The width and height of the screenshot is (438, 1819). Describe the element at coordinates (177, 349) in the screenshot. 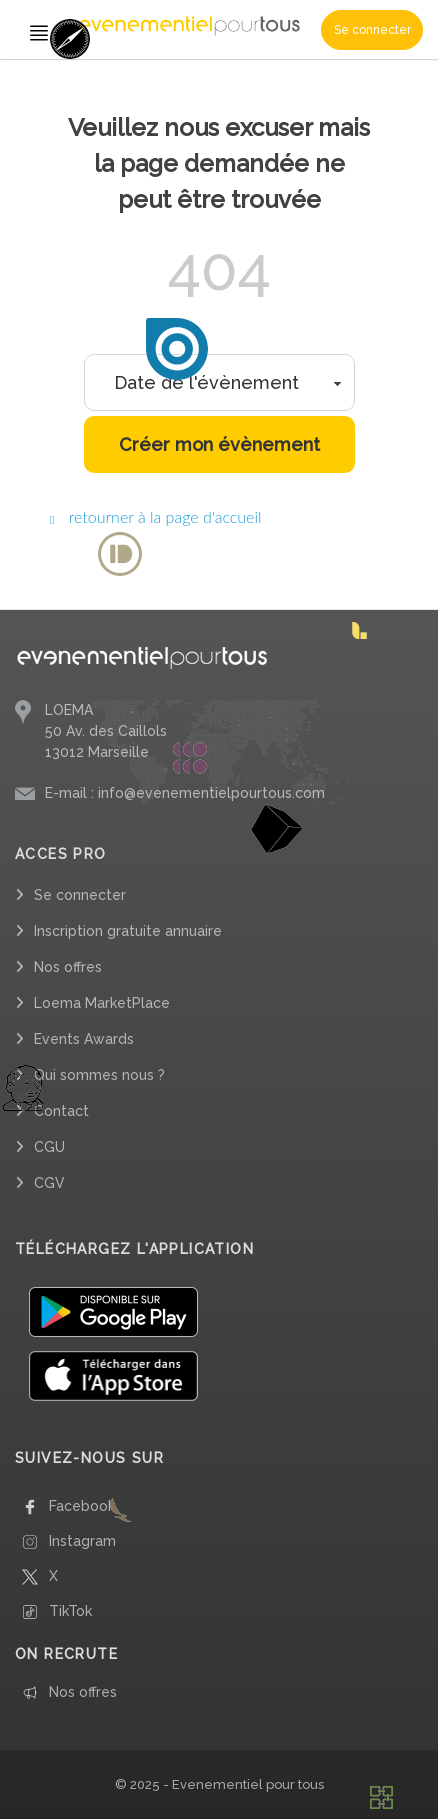

I see `open Issuu digital publishing platform` at that location.